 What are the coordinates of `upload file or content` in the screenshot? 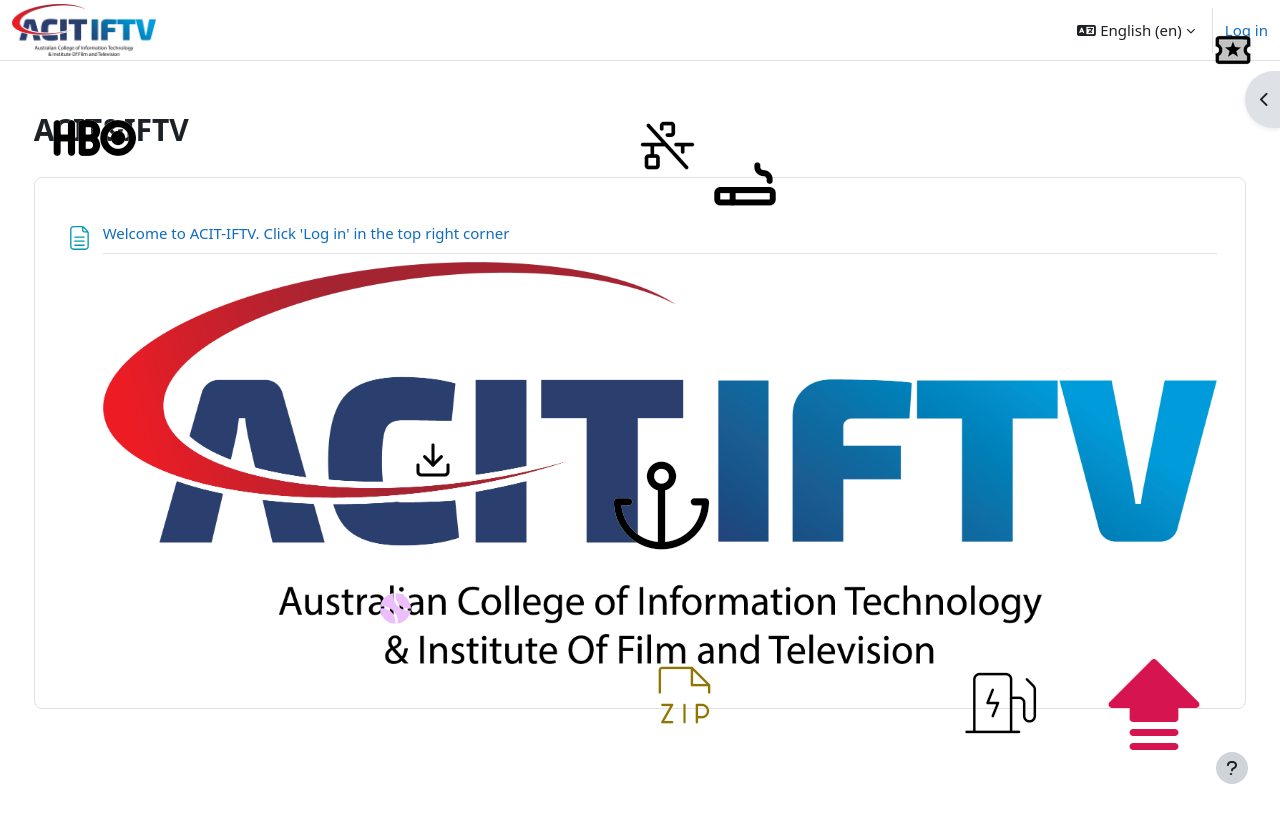 It's located at (1154, 708).